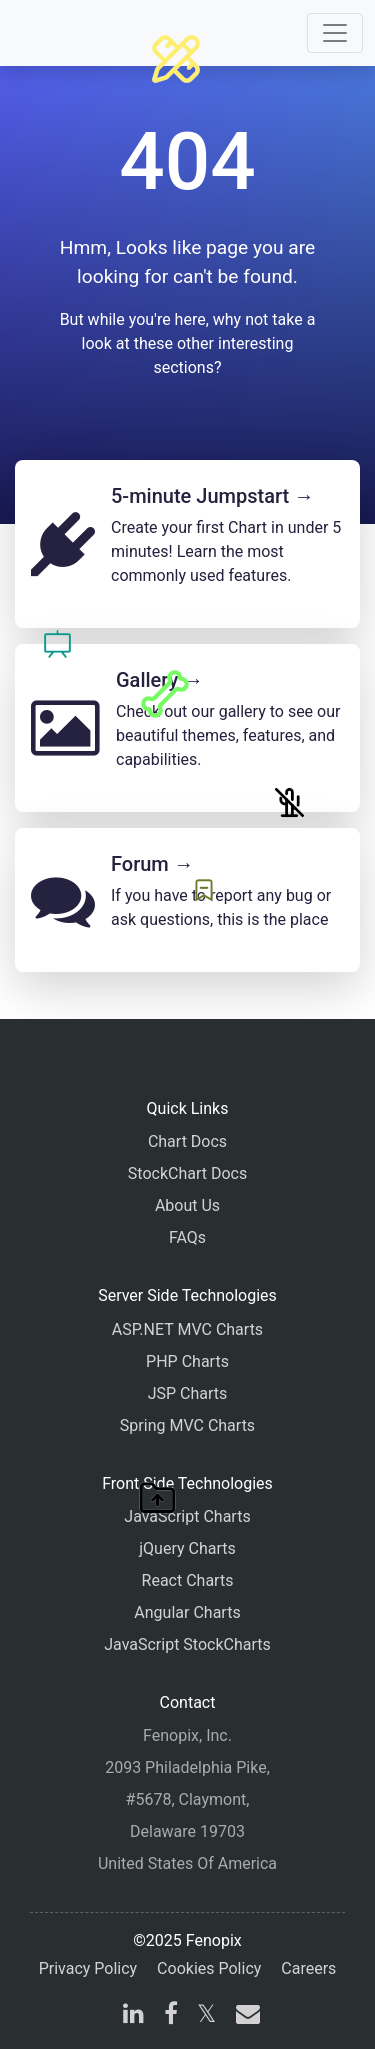 The height and width of the screenshot is (2049, 375). Describe the element at coordinates (289, 802) in the screenshot. I see `disable desert or arid climate mode` at that location.